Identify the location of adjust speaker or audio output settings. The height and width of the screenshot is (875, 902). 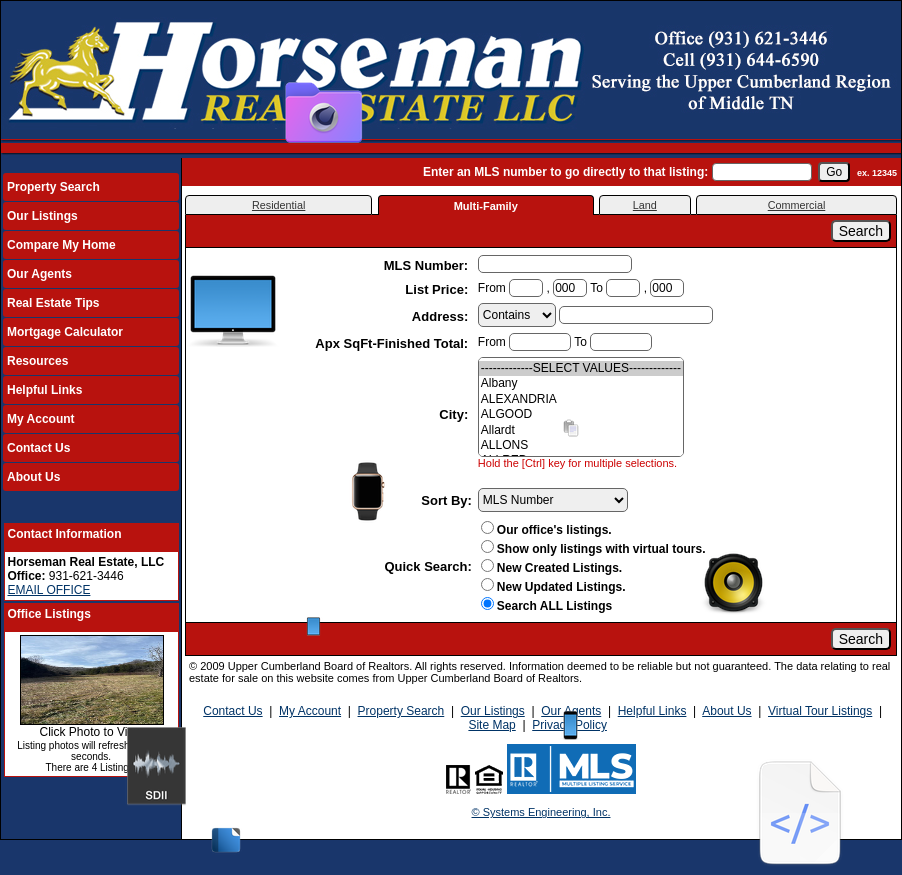
(733, 582).